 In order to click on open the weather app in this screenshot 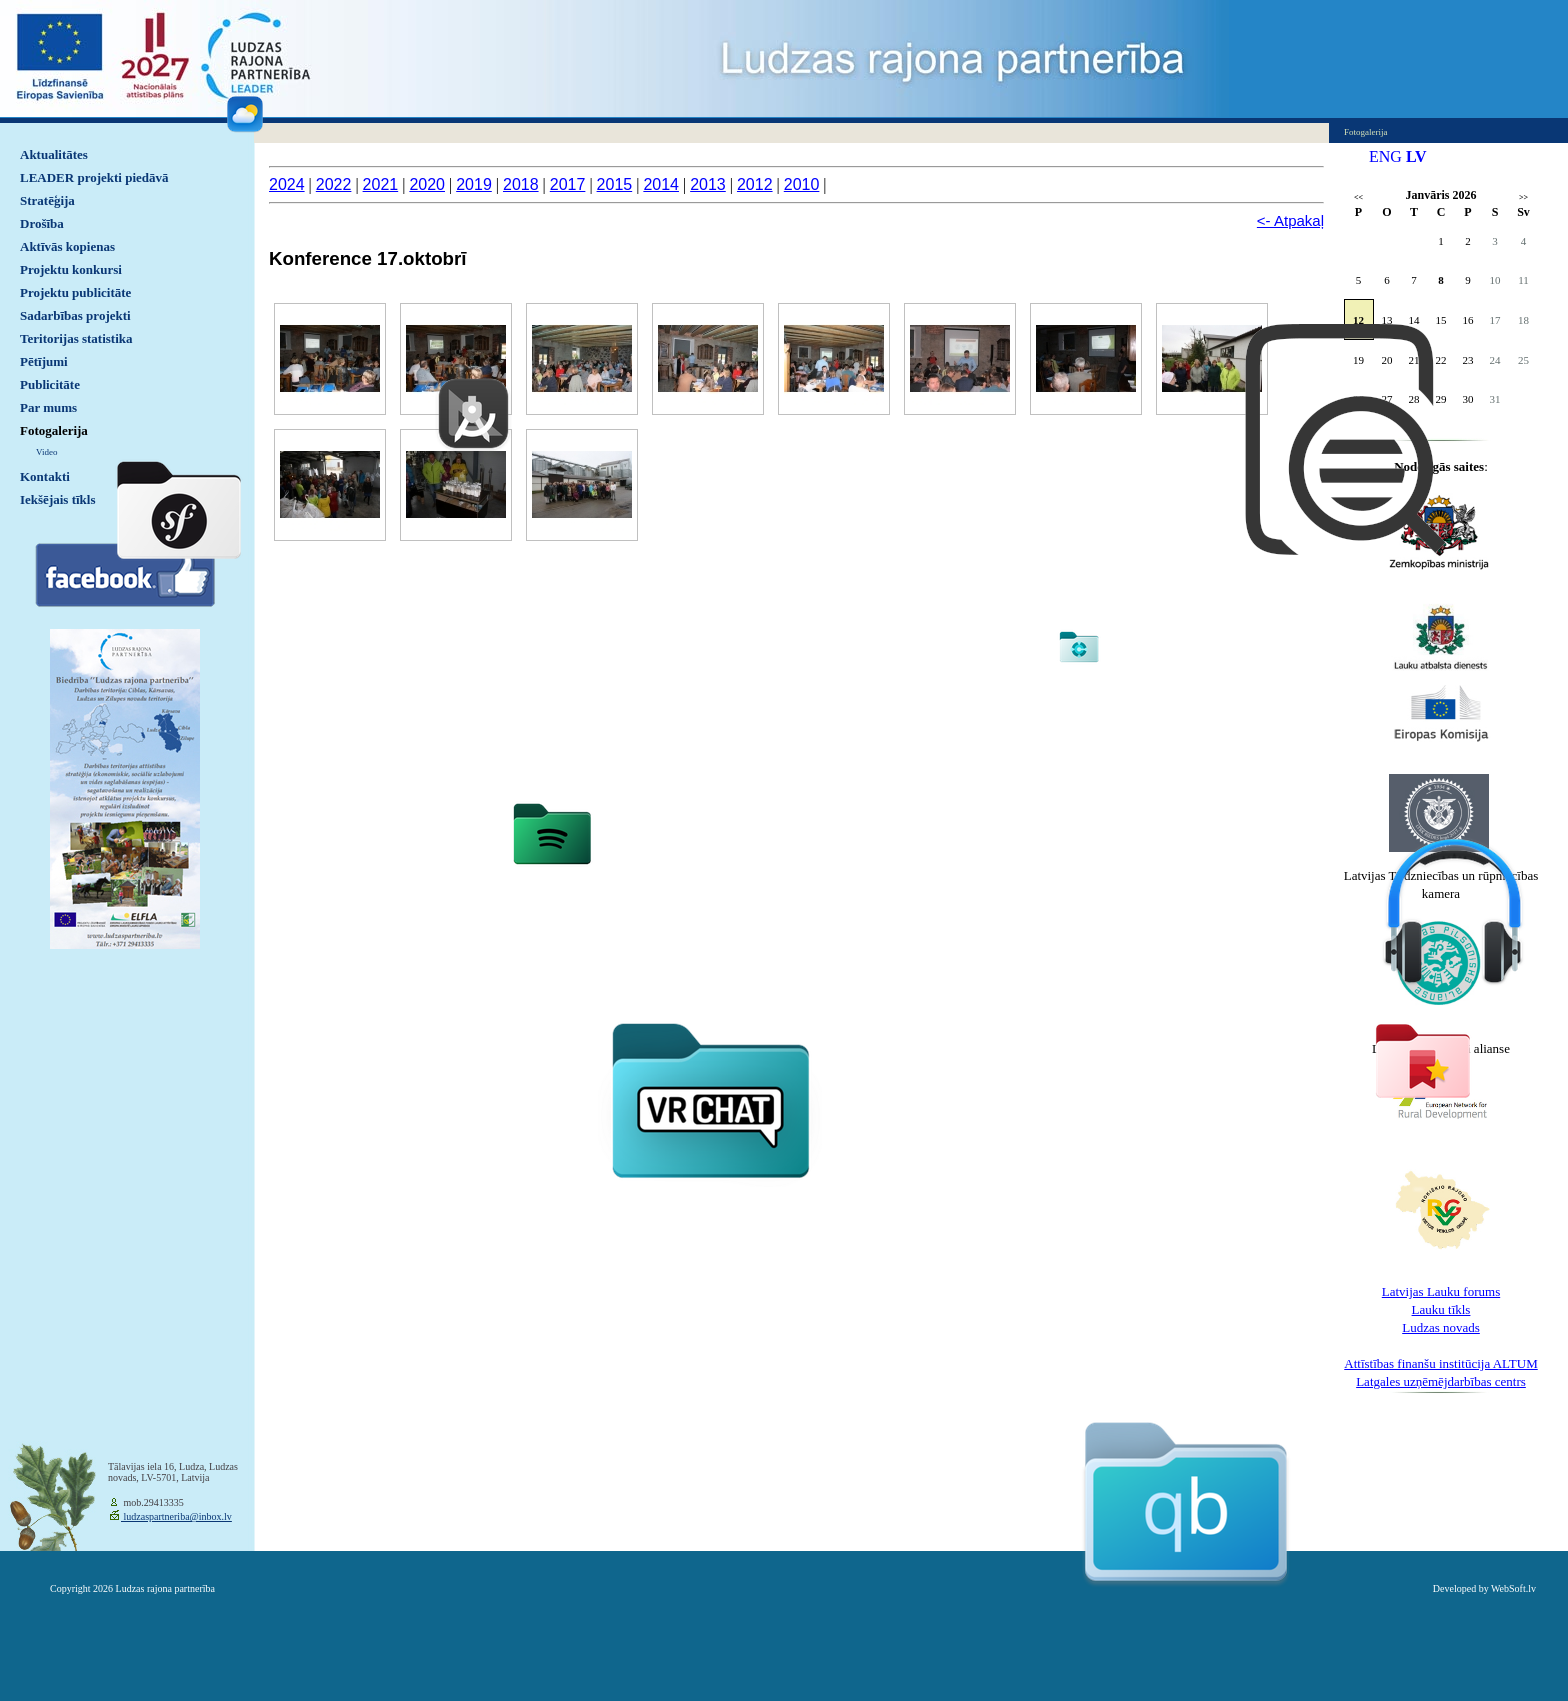, I will do `click(245, 114)`.